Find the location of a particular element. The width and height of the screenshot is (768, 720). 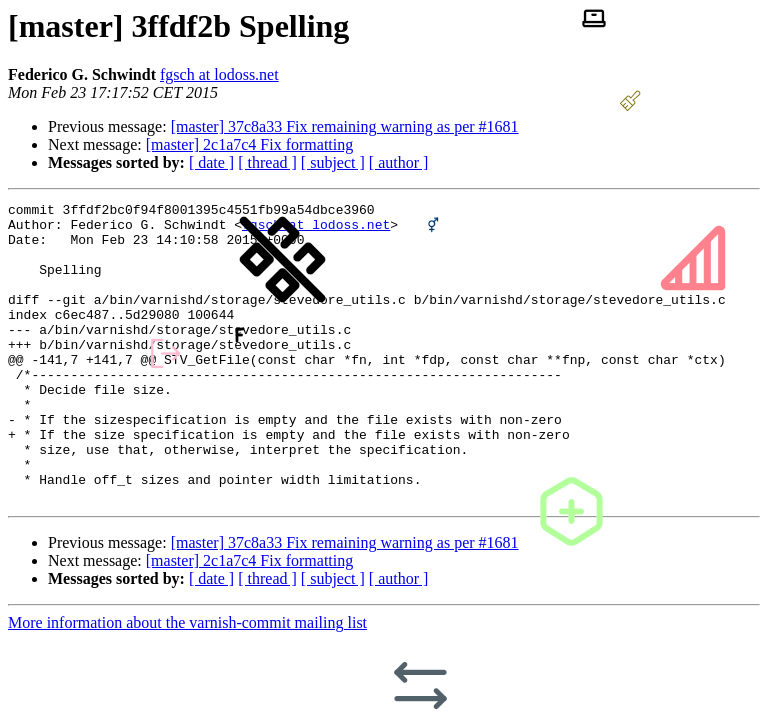

switch to desktop view is located at coordinates (594, 18).